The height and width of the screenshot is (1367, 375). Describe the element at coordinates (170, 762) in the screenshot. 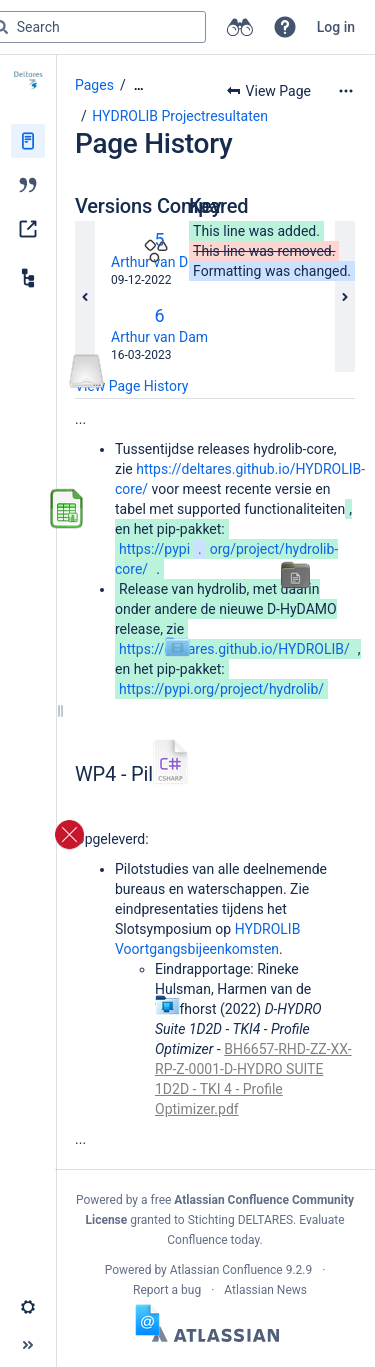

I see `a C# source code file` at that location.